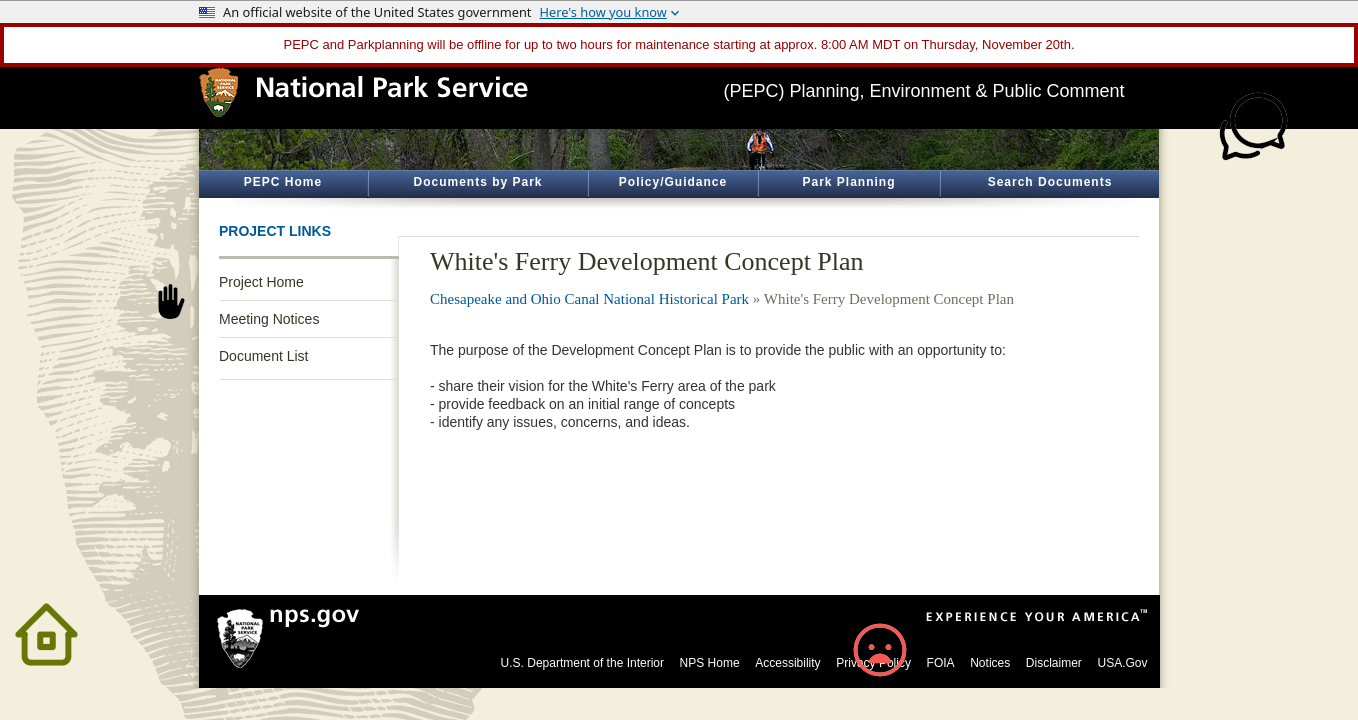  Describe the element at coordinates (171, 301) in the screenshot. I see `stop or halt an action` at that location.